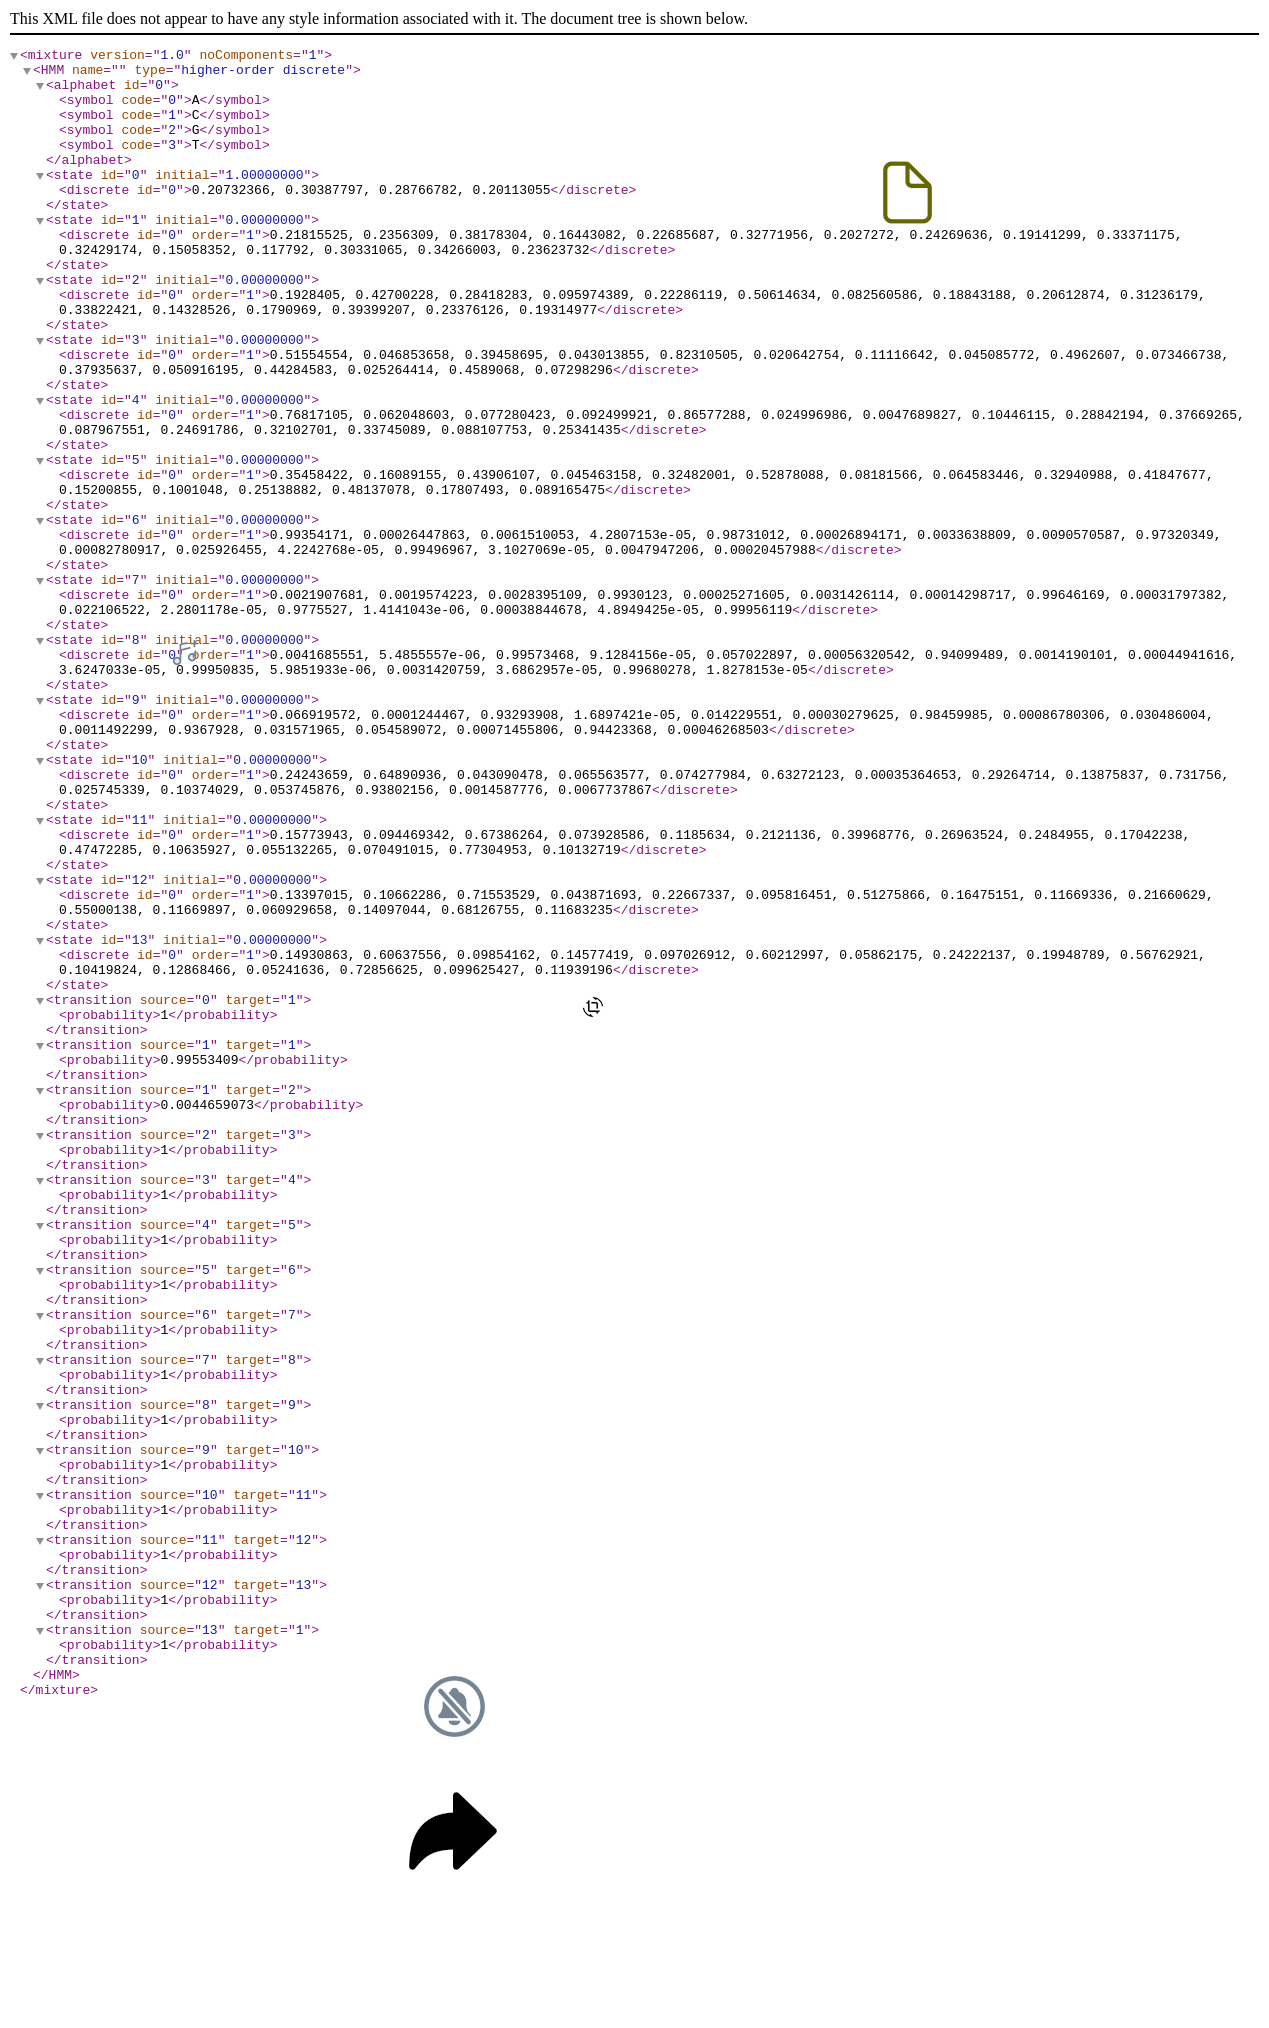 The width and height of the screenshot is (1269, 2028). What do you see at coordinates (454, 1706) in the screenshot?
I see `mute notifications` at bounding box center [454, 1706].